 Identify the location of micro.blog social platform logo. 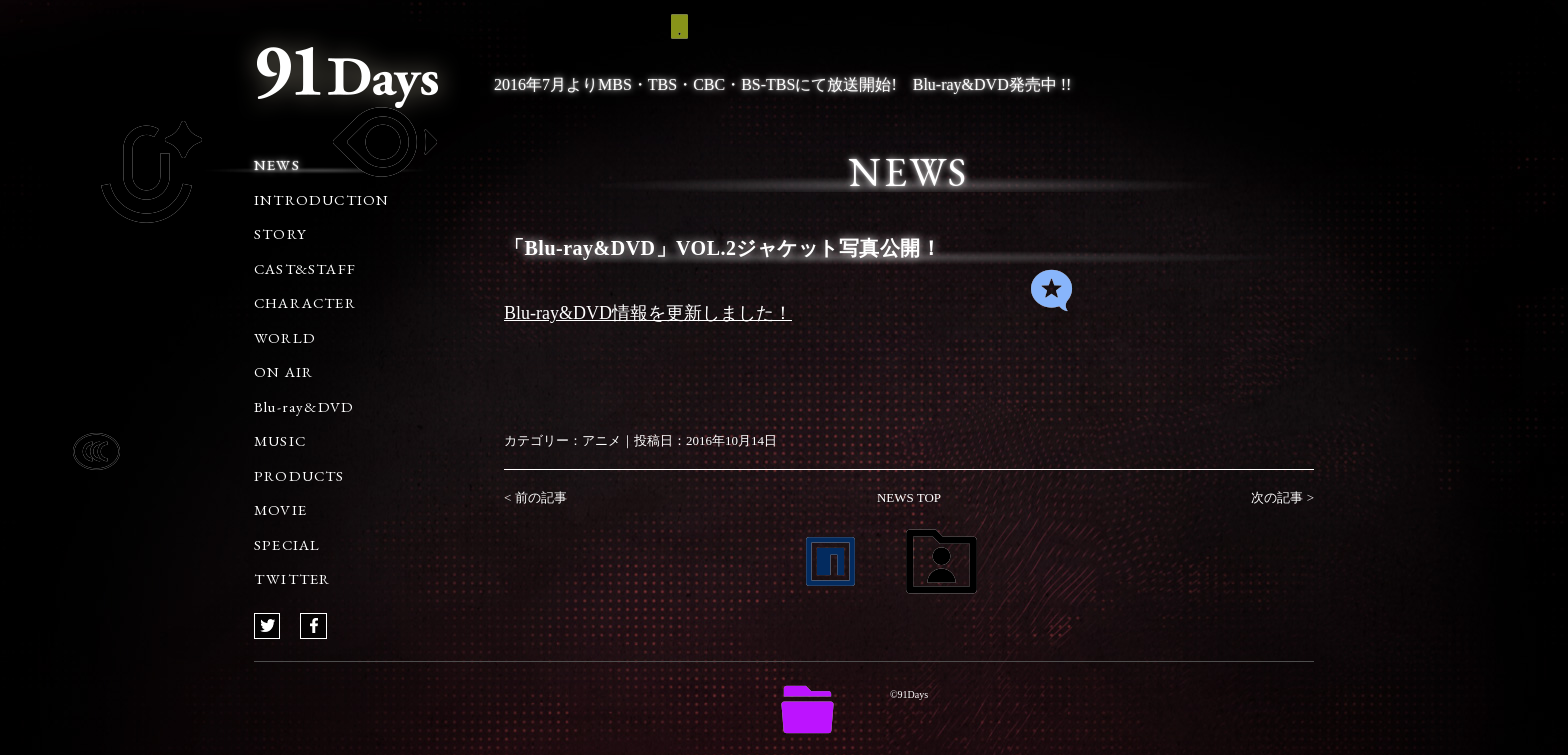
(1051, 290).